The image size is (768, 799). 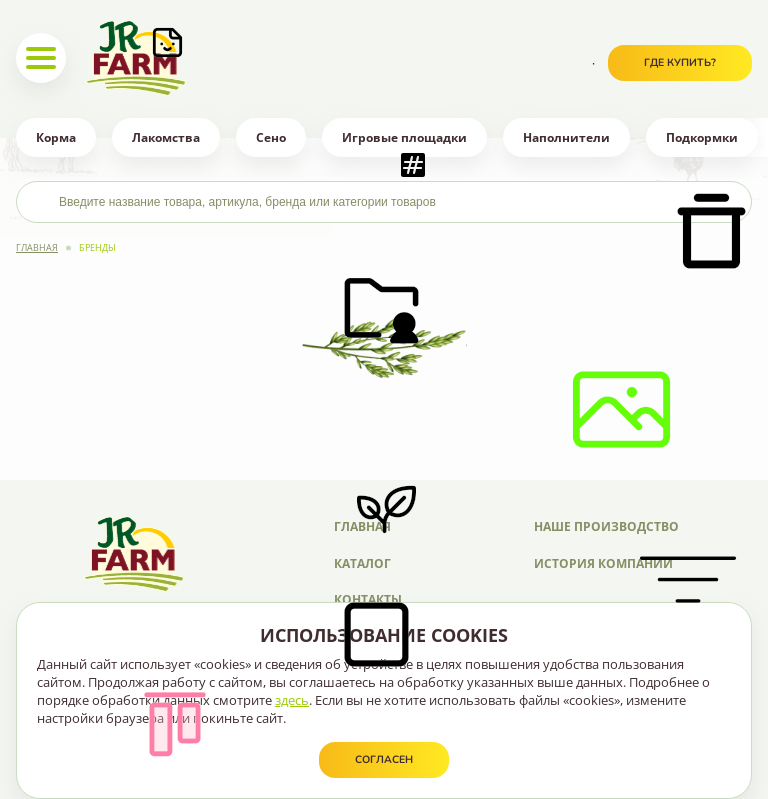 What do you see at coordinates (376, 634) in the screenshot?
I see `define a selection area` at bounding box center [376, 634].